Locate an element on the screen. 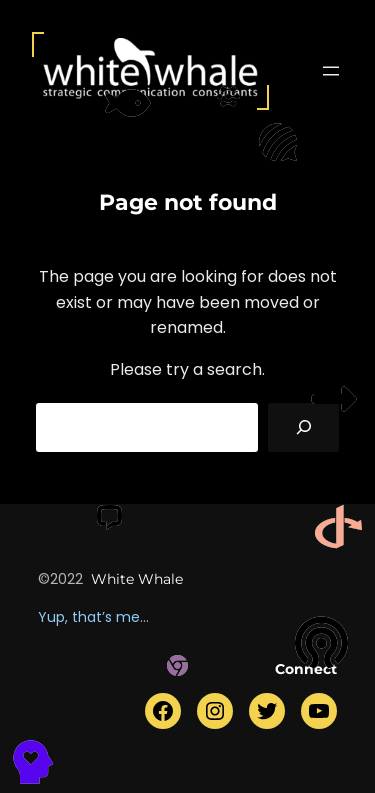 The height and width of the screenshot is (793, 375). access mental health resources is located at coordinates (33, 762).